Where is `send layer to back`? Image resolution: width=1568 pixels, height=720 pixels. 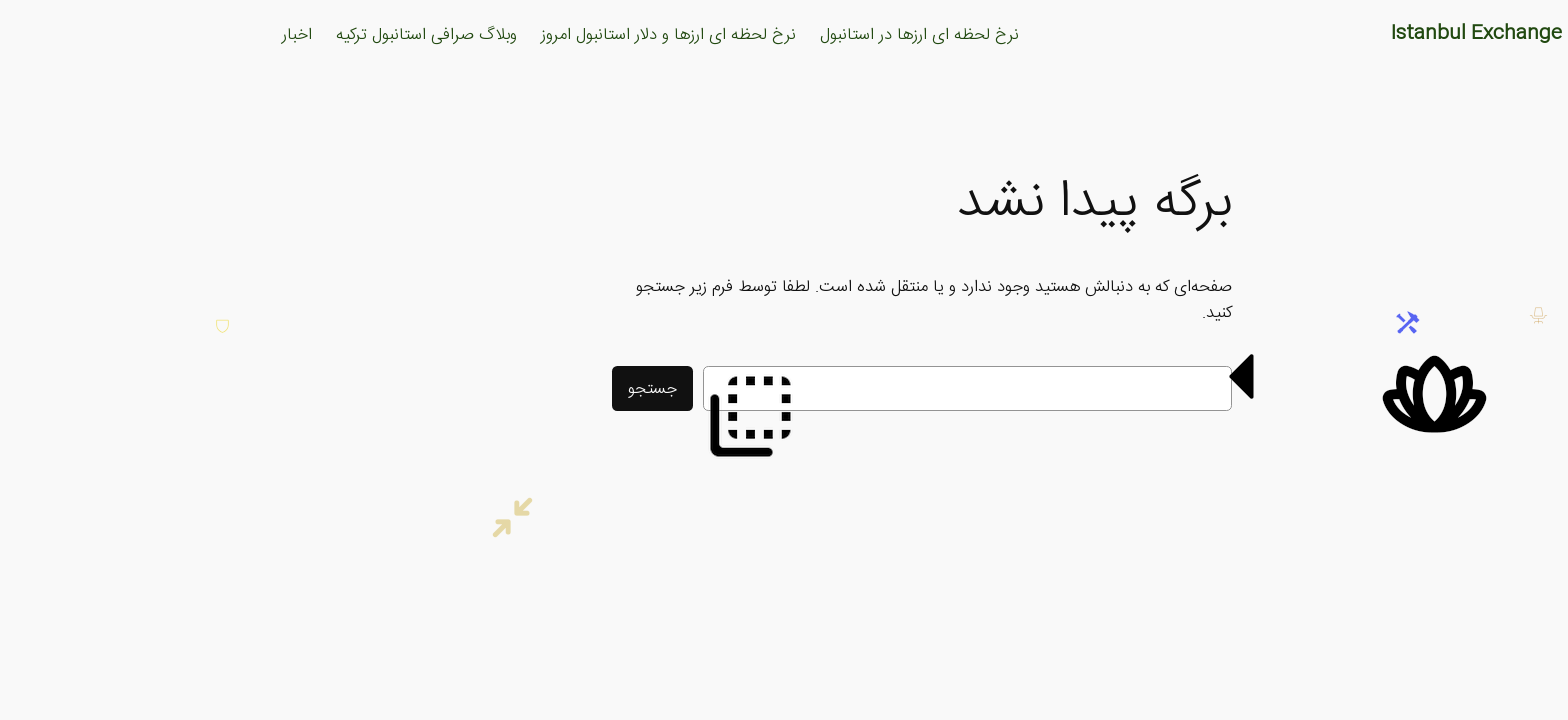 send layer to back is located at coordinates (750, 416).